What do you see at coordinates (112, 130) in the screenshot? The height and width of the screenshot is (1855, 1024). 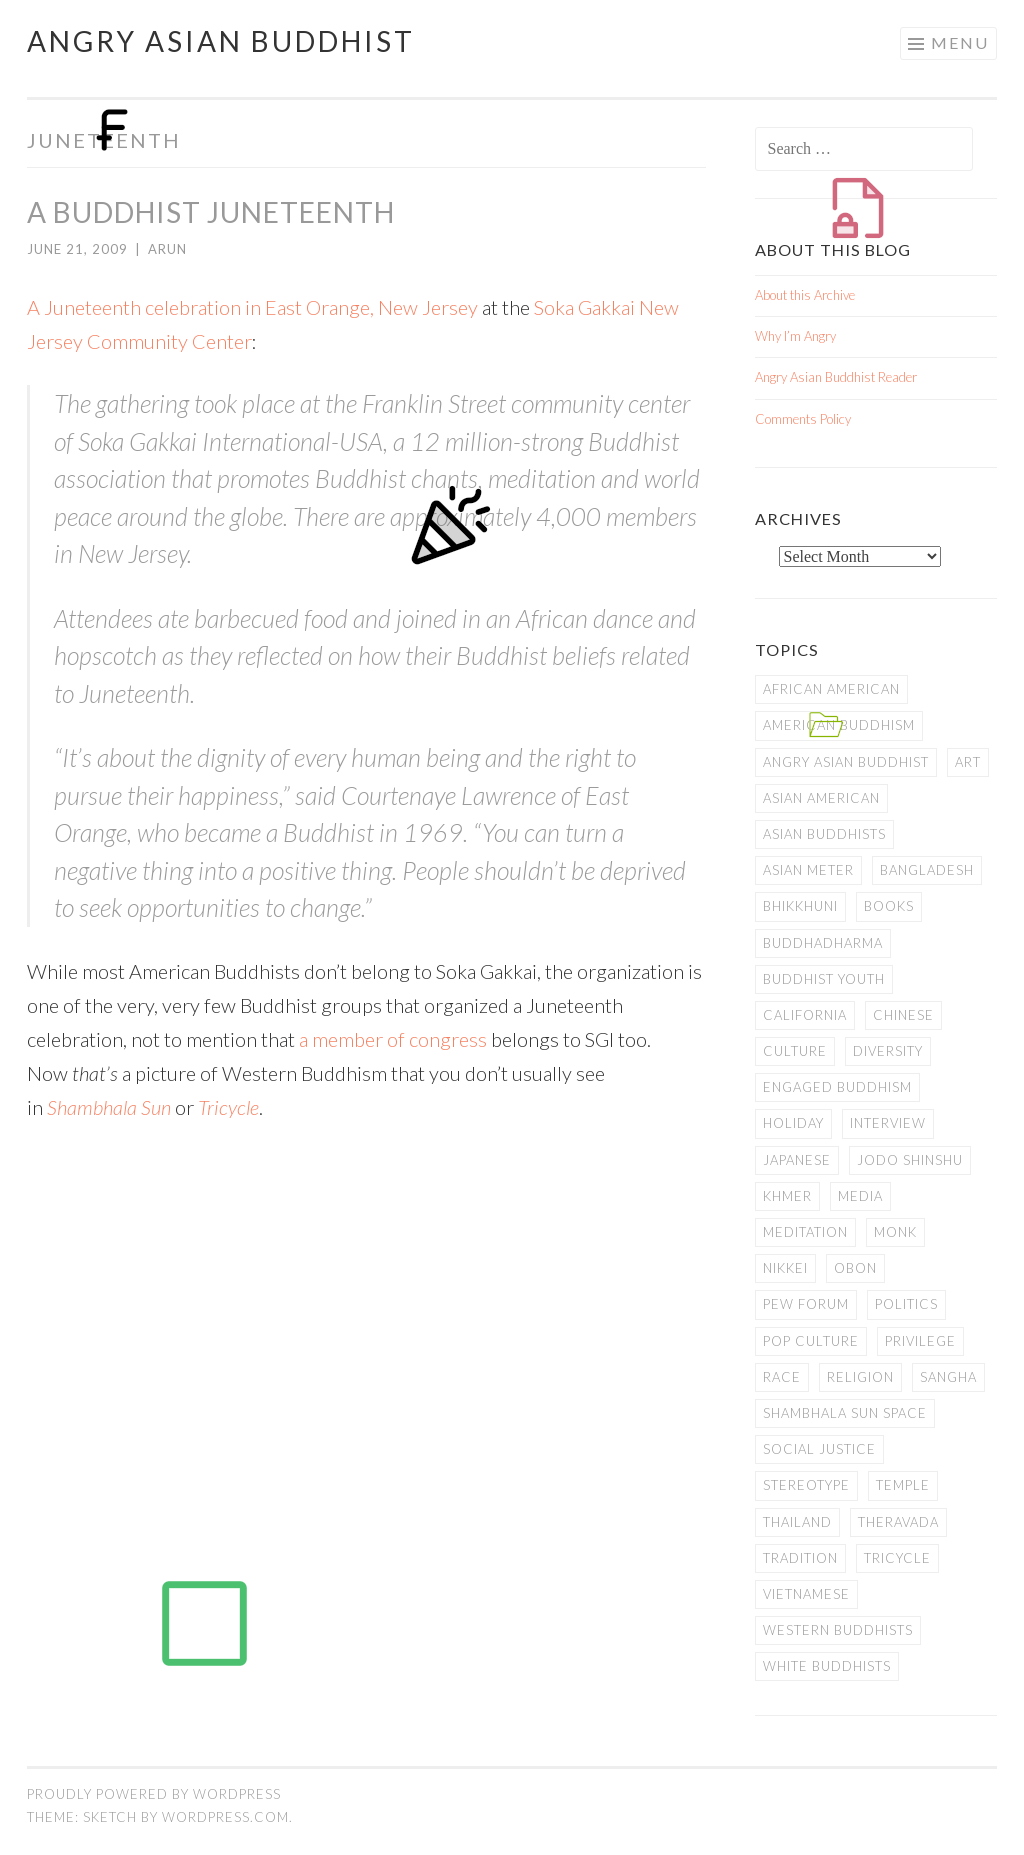 I see `indicates Swiss franc currency` at bounding box center [112, 130].